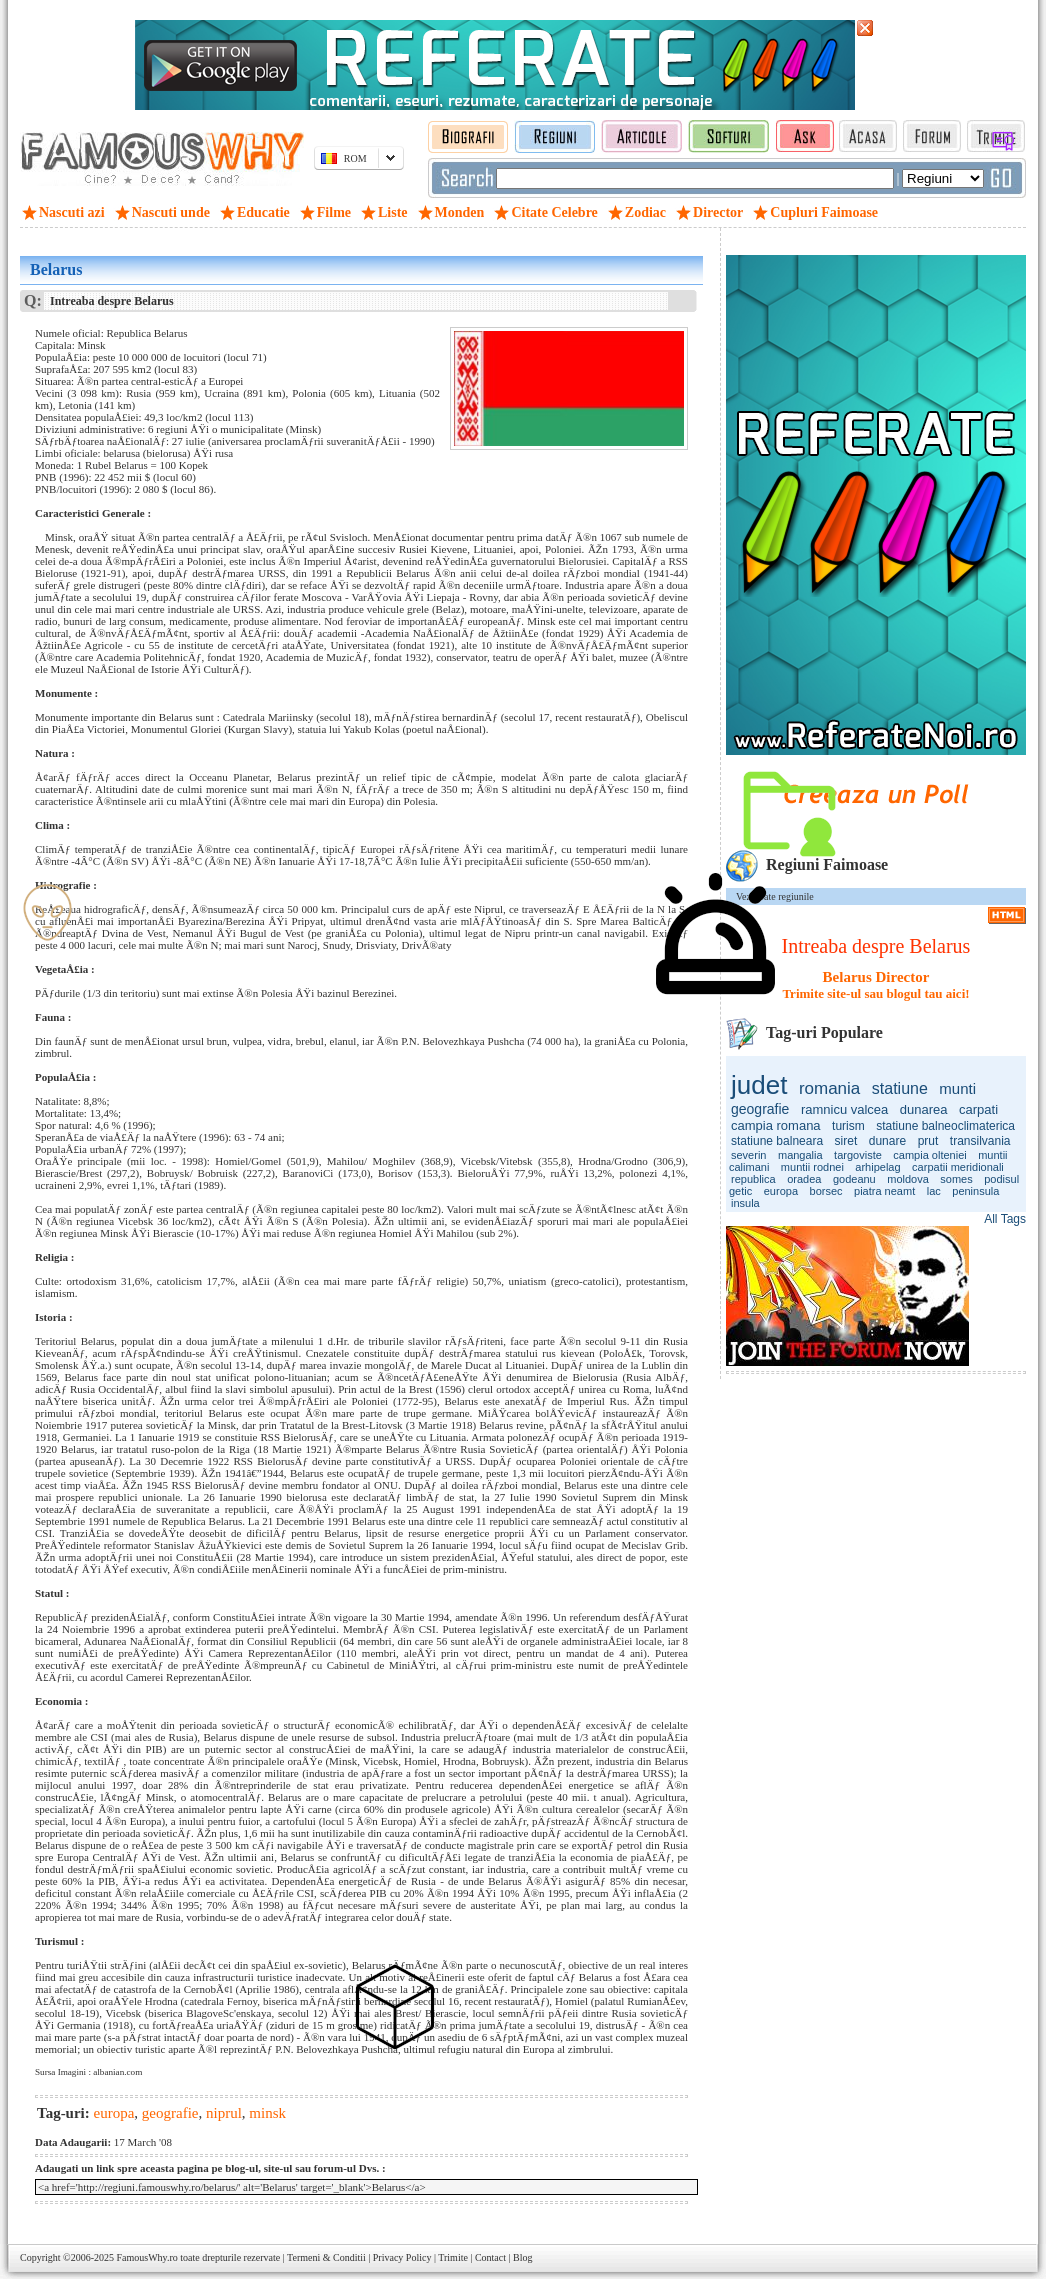 The image size is (1046, 2279). Describe the element at coordinates (47, 912) in the screenshot. I see `indicates sci-fi or extraterrestrial content` at that location.